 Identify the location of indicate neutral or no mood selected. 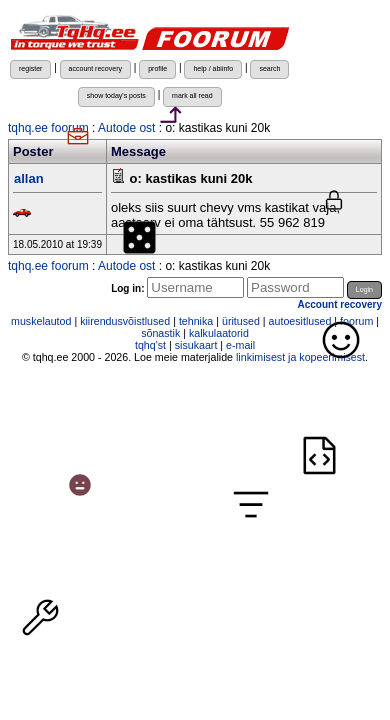
(80, 485).